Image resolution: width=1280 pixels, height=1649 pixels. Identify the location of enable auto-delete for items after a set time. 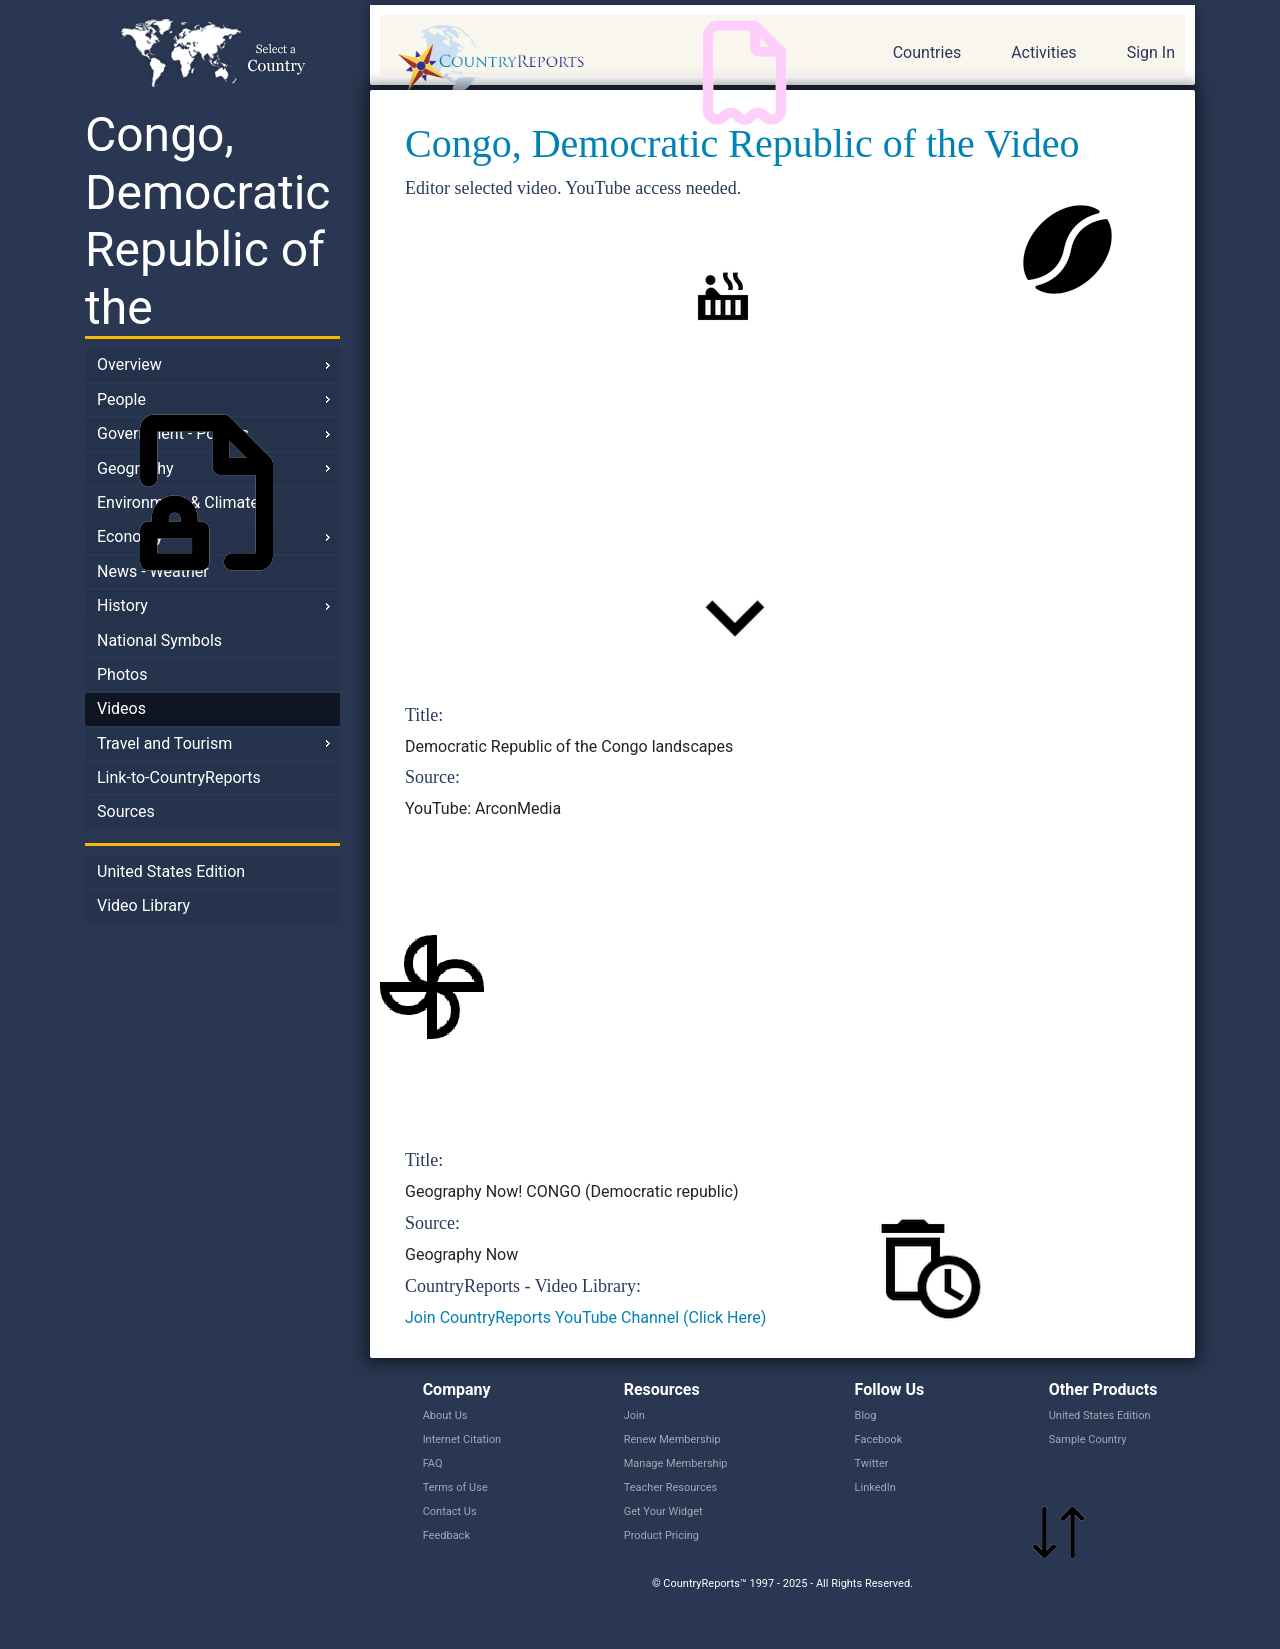
(931, 1269).